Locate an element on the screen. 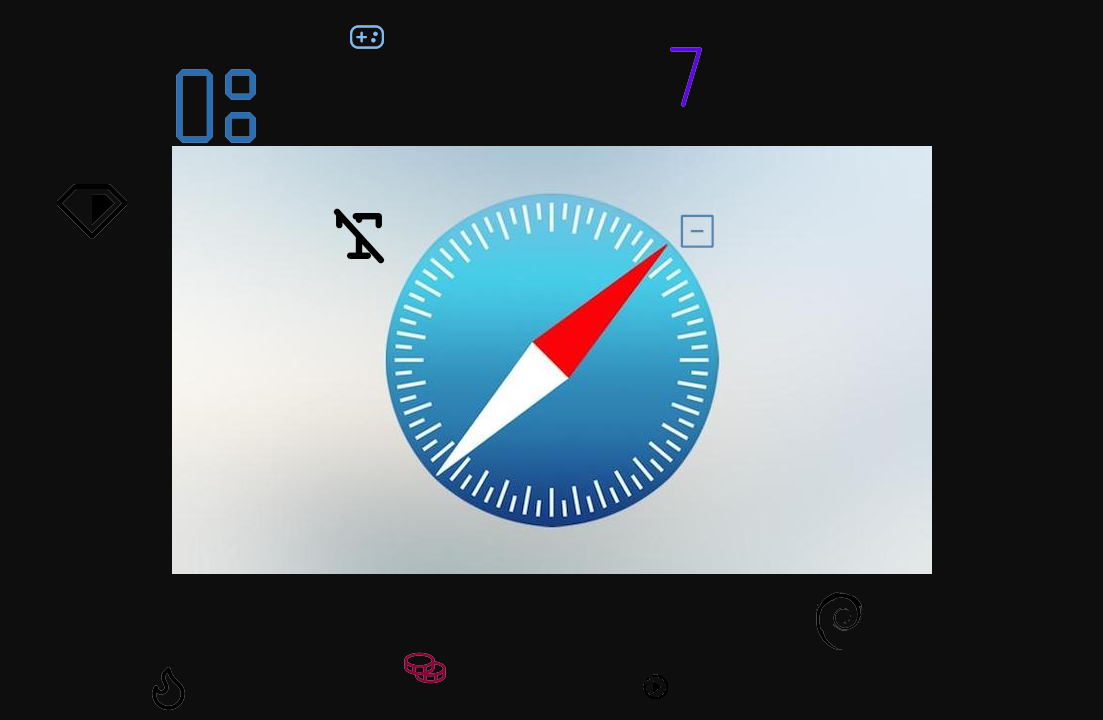  ruby programming language file type indicator is located at coordinates (92, 209).